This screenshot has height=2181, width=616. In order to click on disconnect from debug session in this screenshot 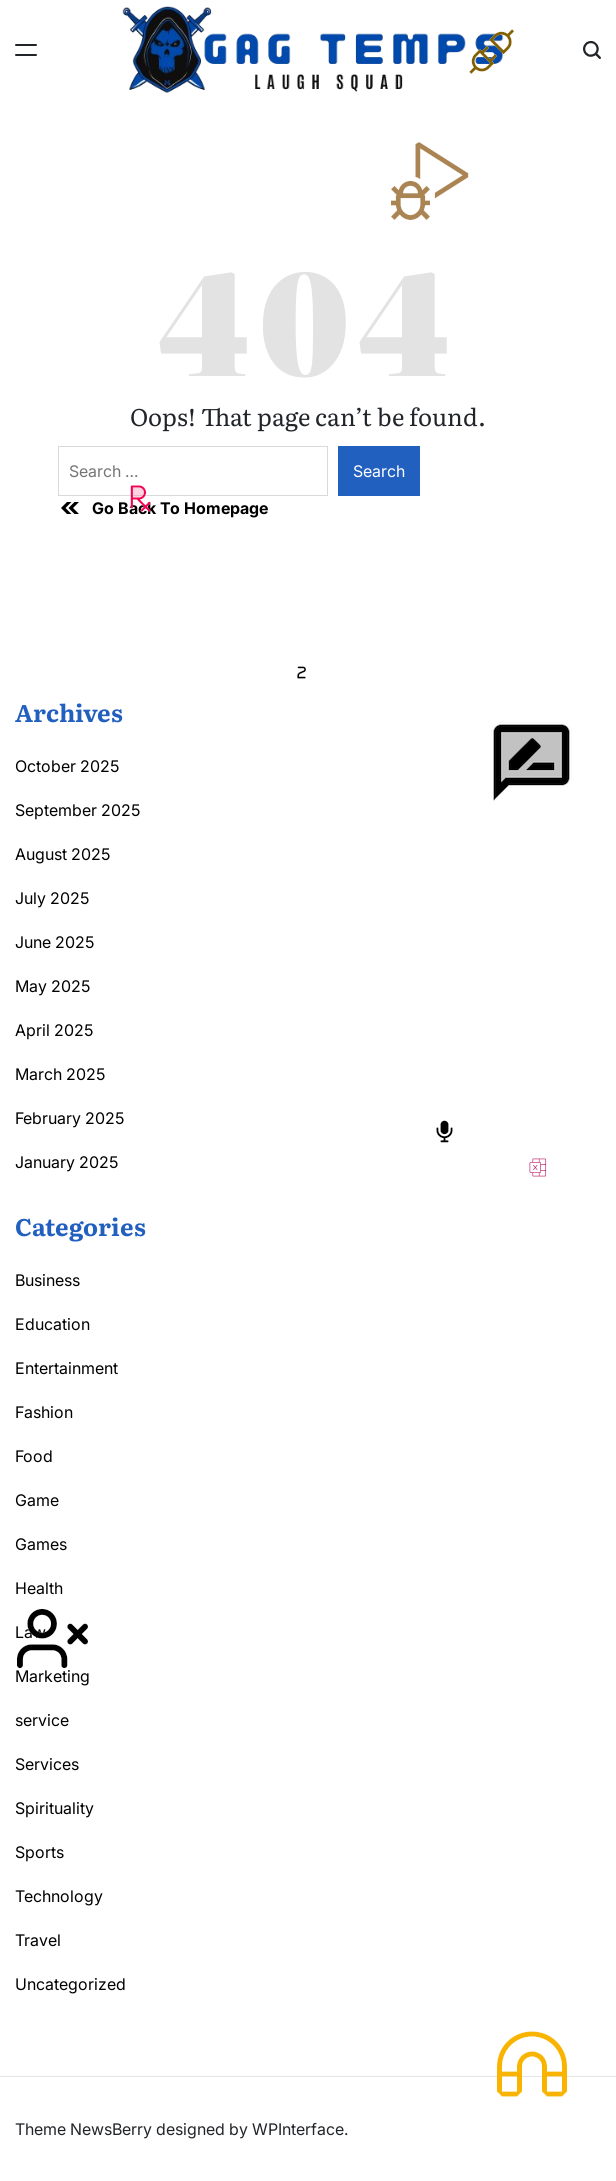, I will do `click(492, 52)`.